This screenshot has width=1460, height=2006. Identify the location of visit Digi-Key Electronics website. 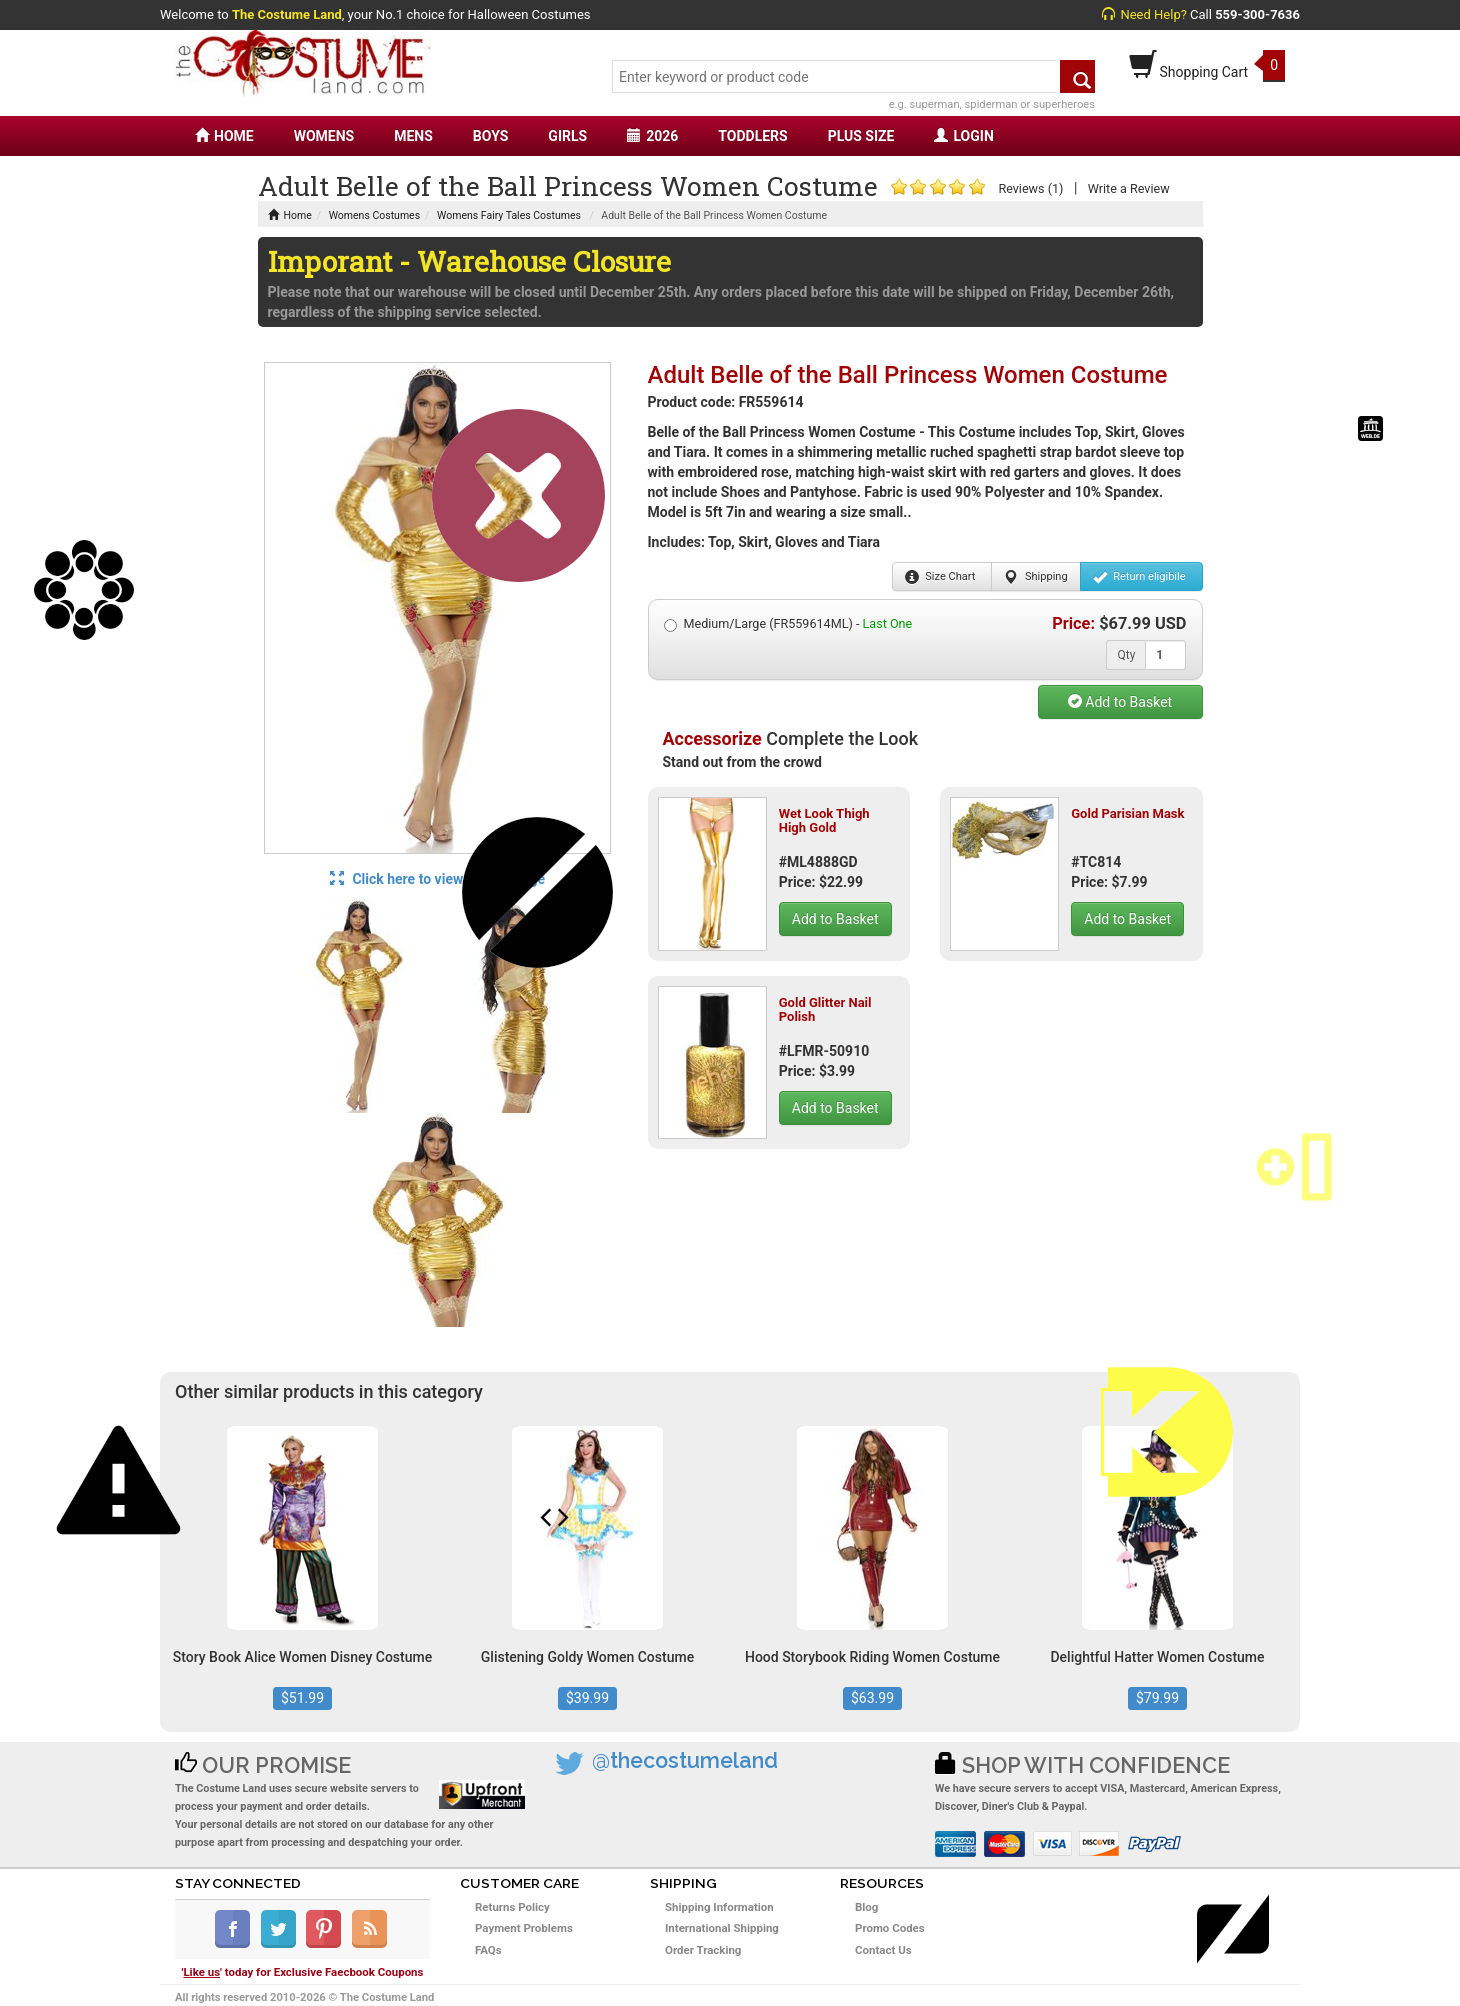
(1167, 1432).